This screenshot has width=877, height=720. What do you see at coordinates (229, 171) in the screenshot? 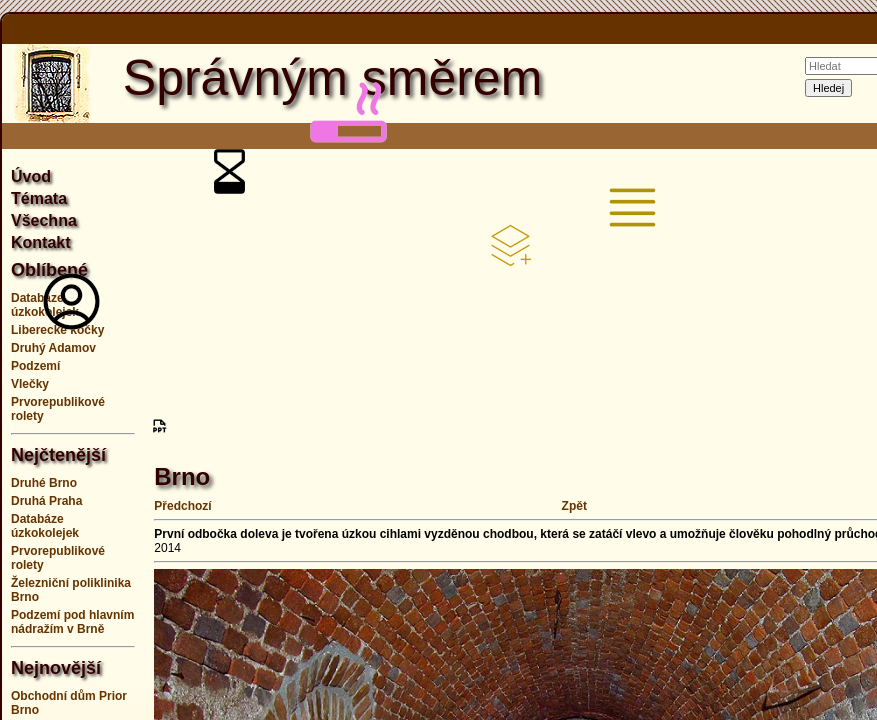
I see `indicates time is running low` at bounding box center [229, 171].